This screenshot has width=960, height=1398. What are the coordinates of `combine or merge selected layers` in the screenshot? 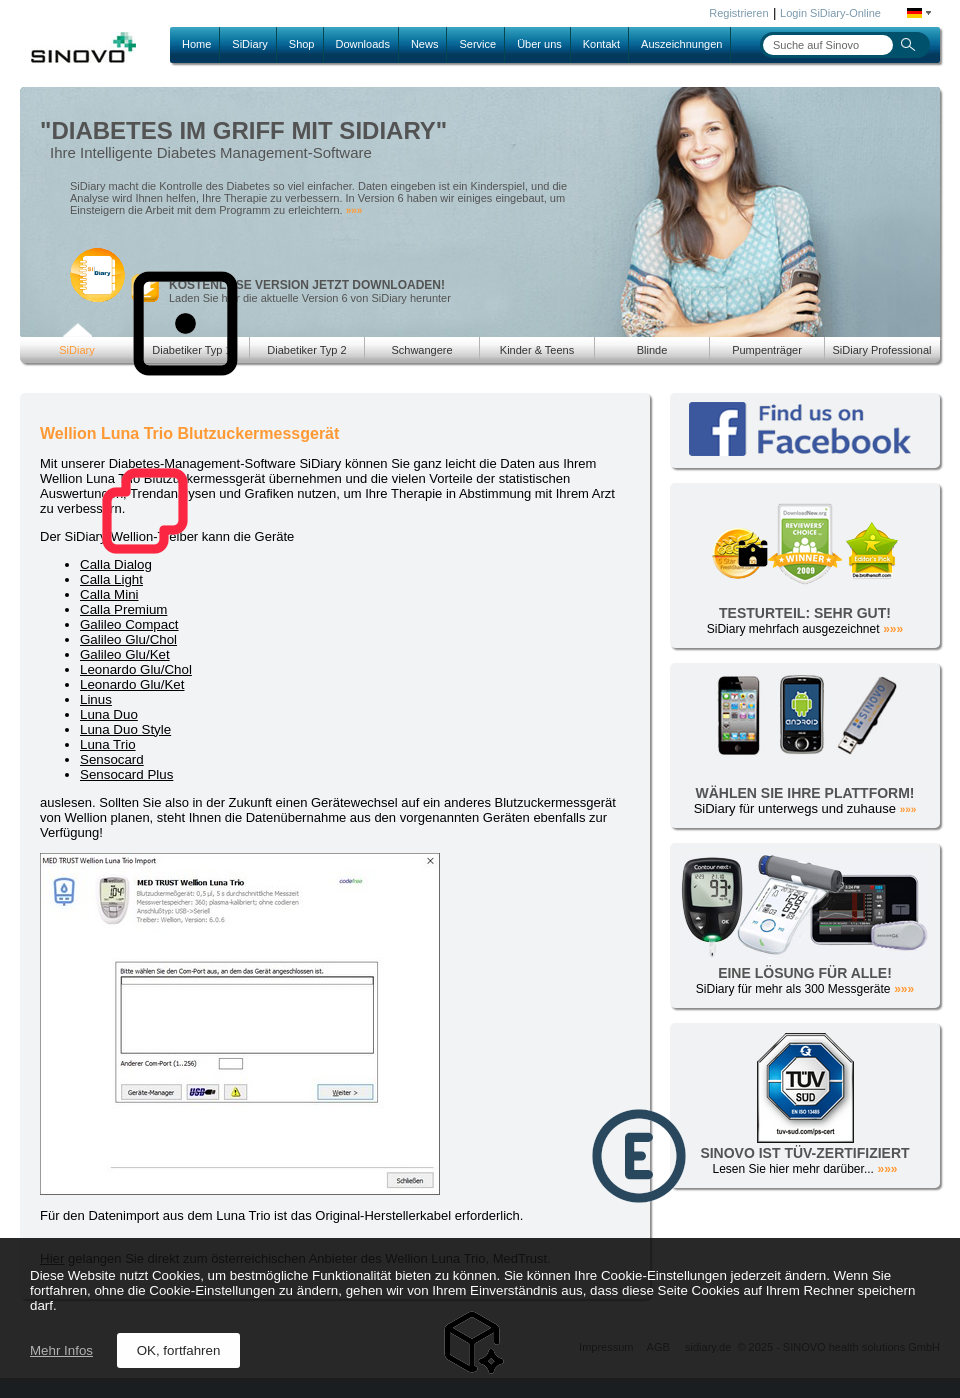 It's located at (145, 511).